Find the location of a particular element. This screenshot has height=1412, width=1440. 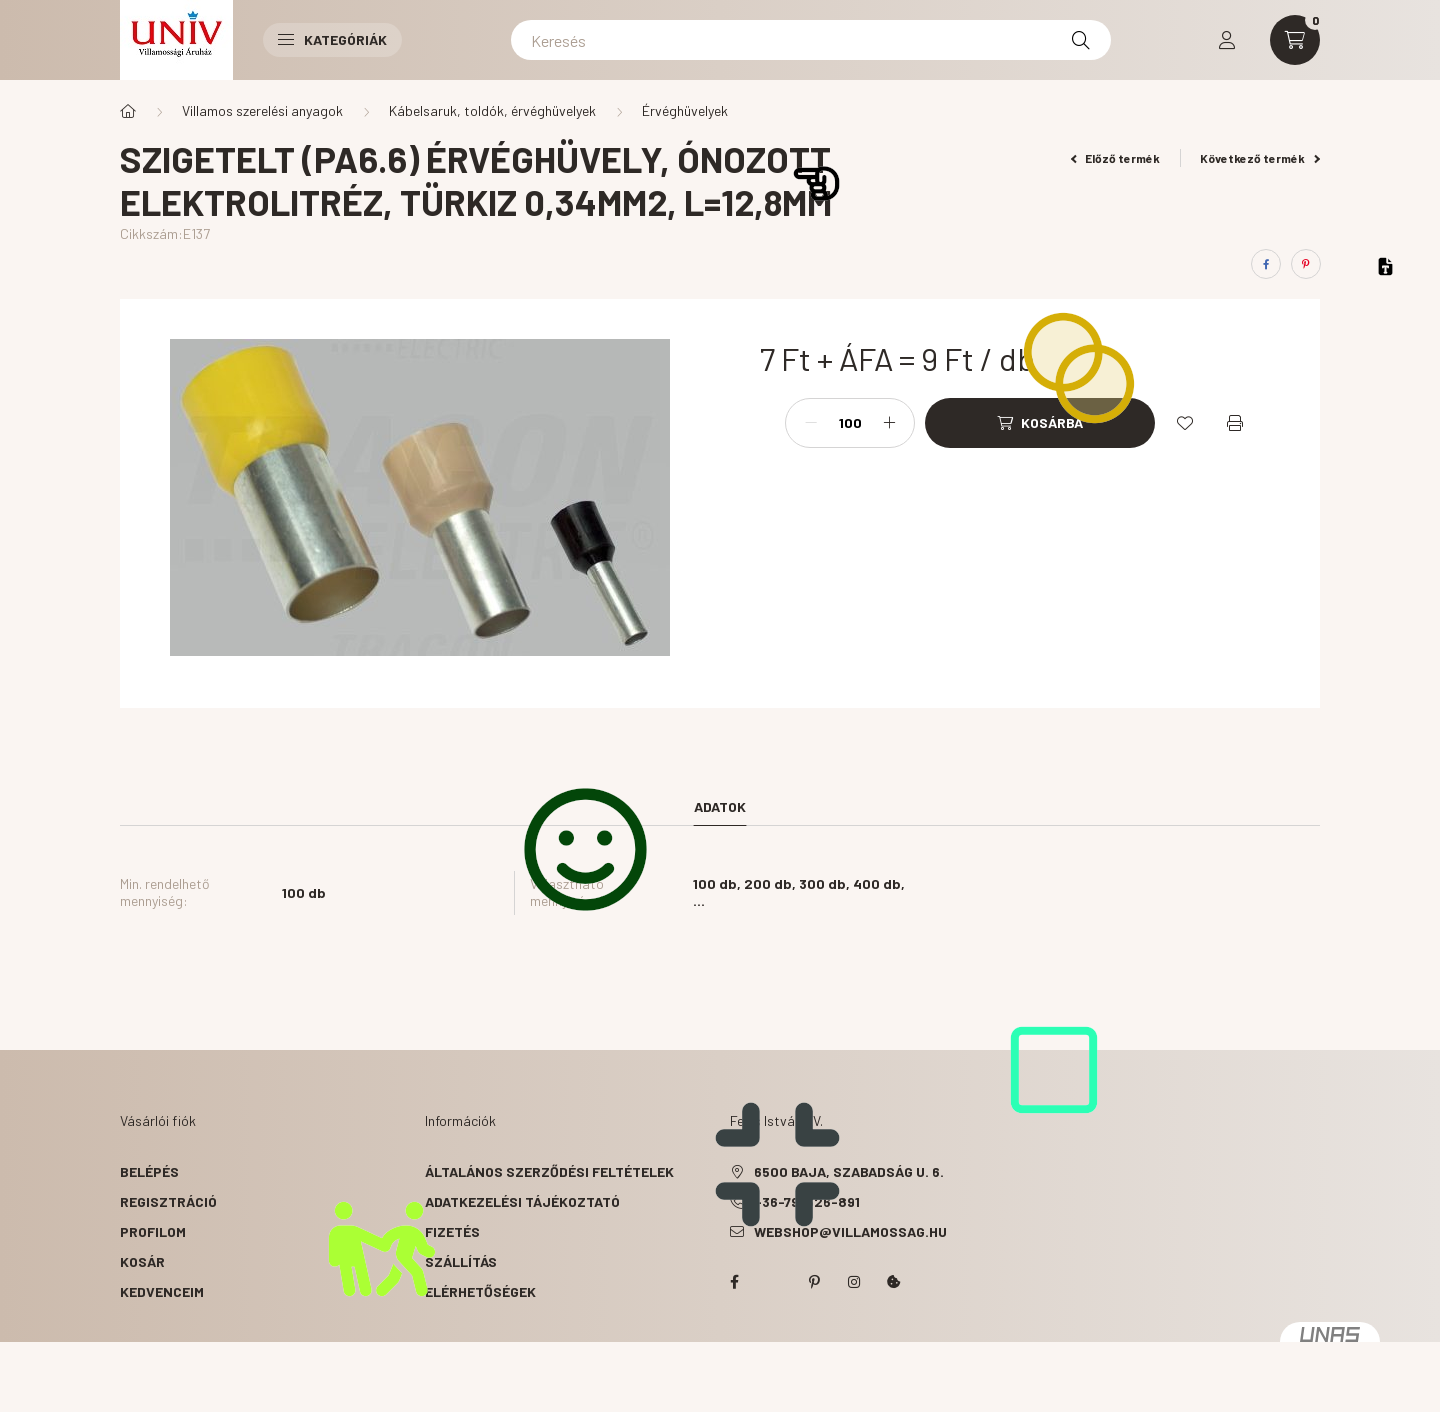

open a text or typography file is located at coordinates (1385, 266).